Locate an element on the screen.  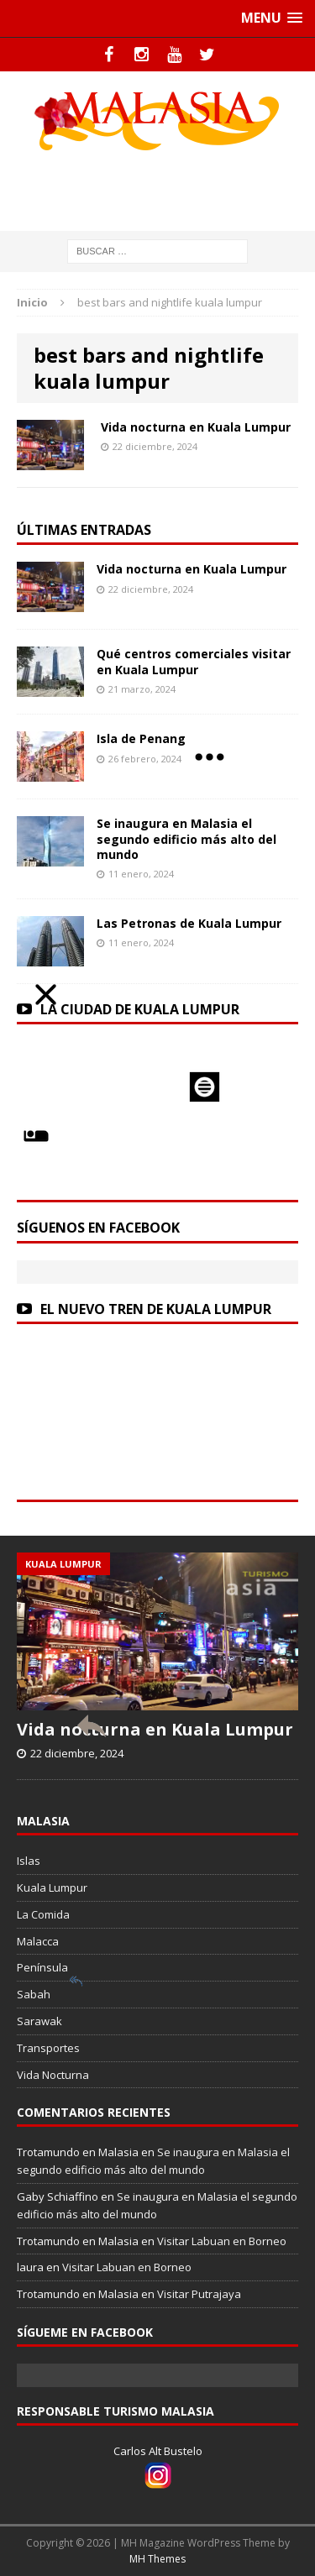
access heating, ventilation, and air conditioning controls is located at coordinates (204, 1086).